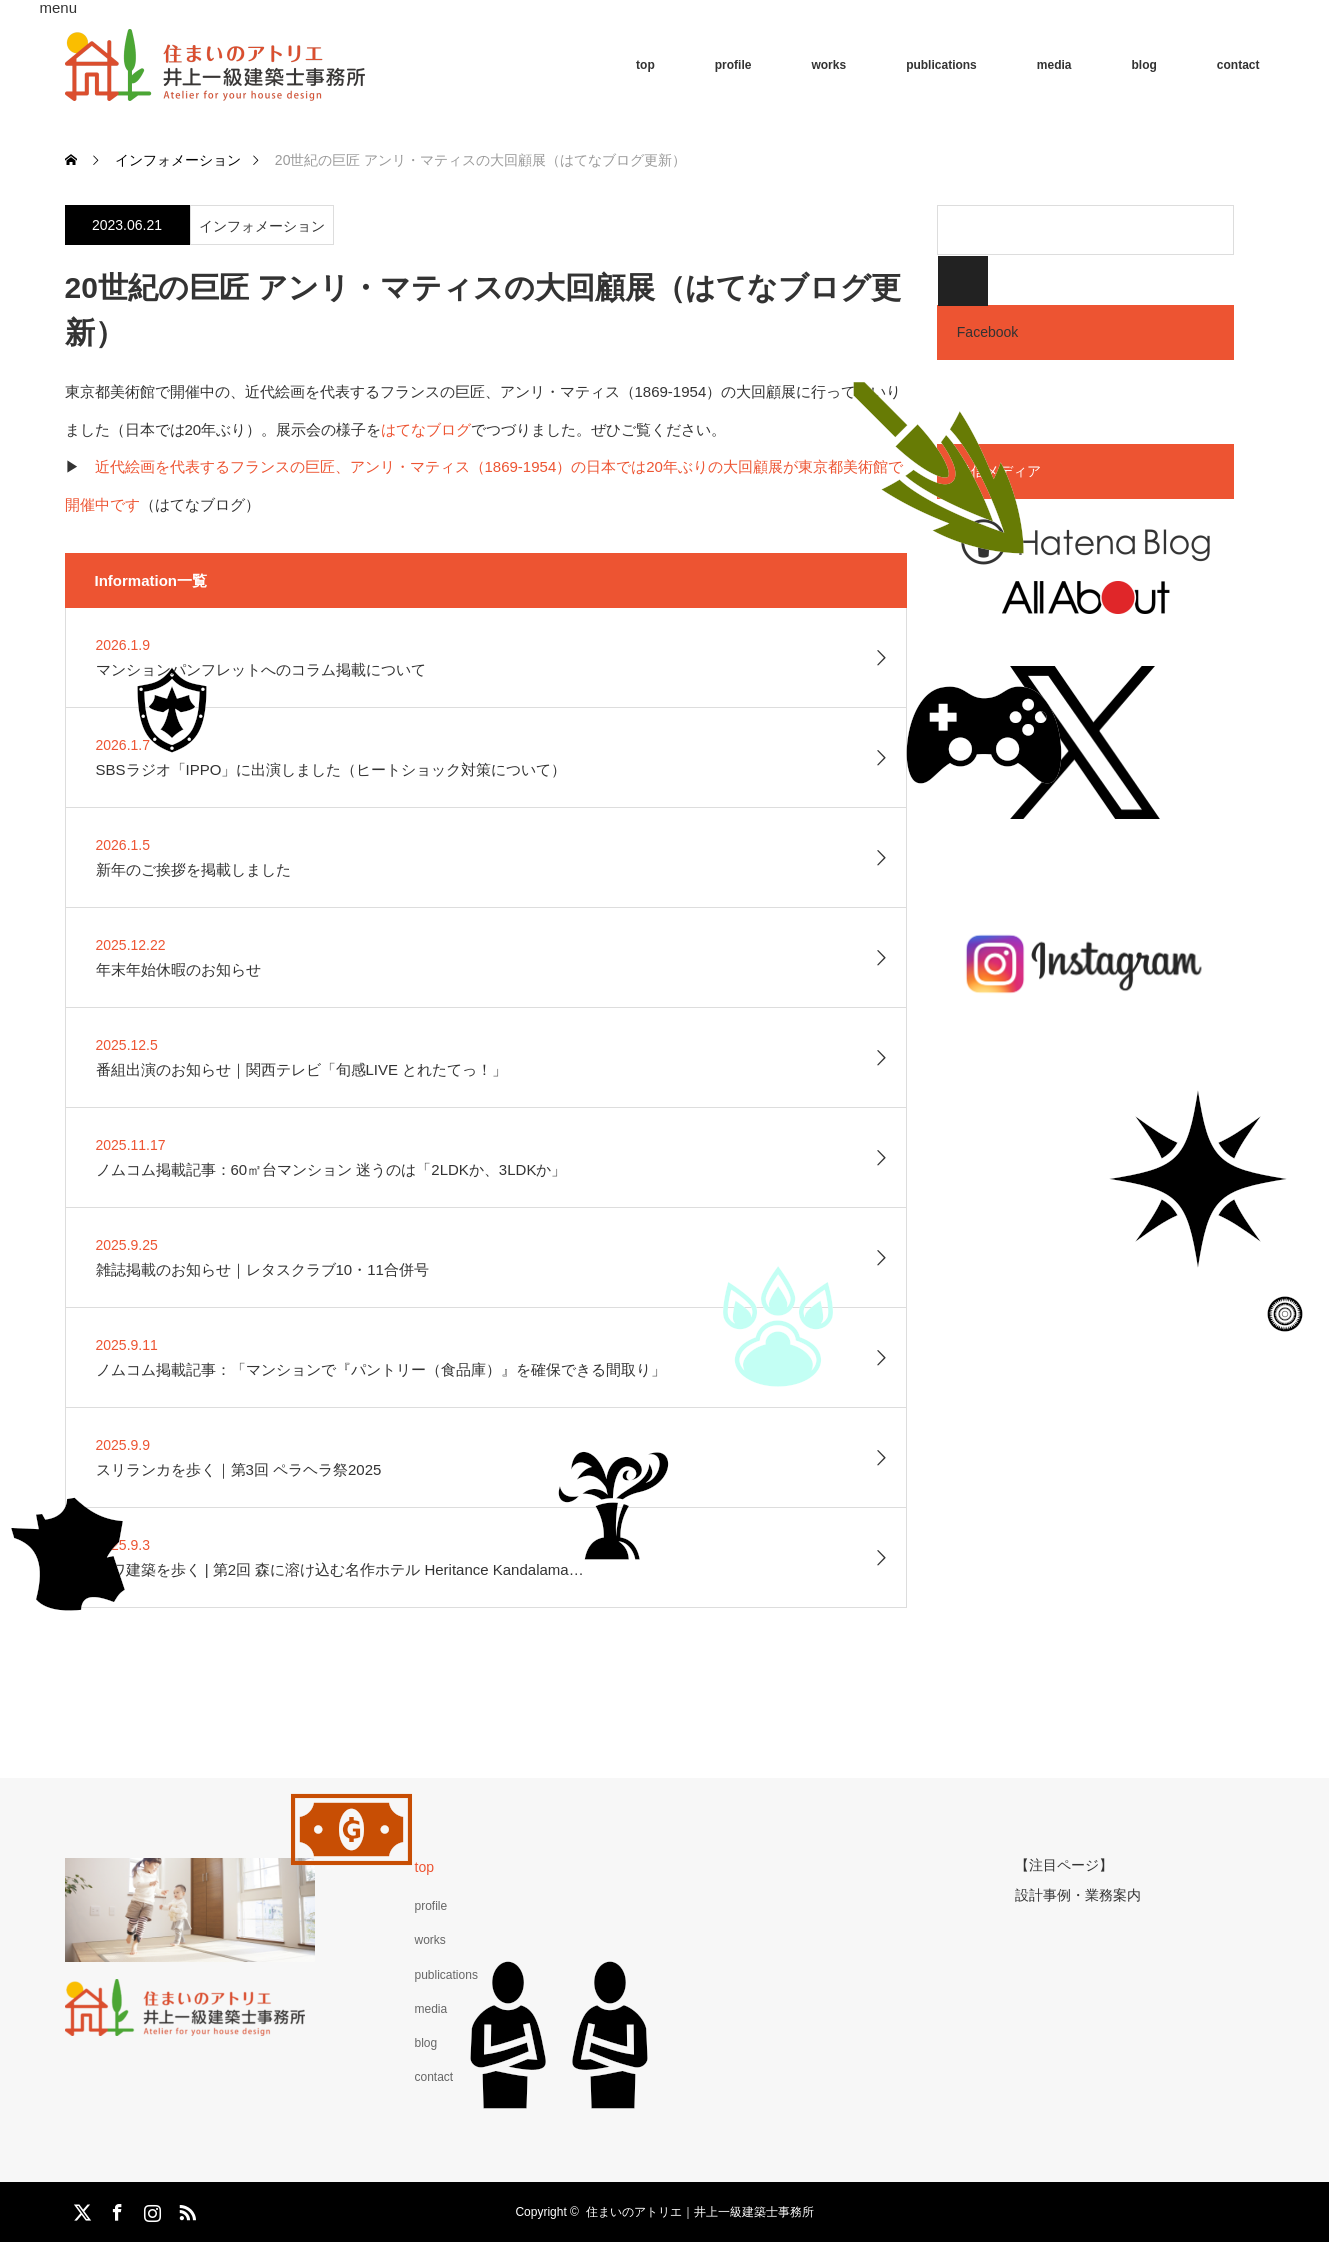  I want to click on decorative mandala or loading spinner element, so click(1285, 1314).